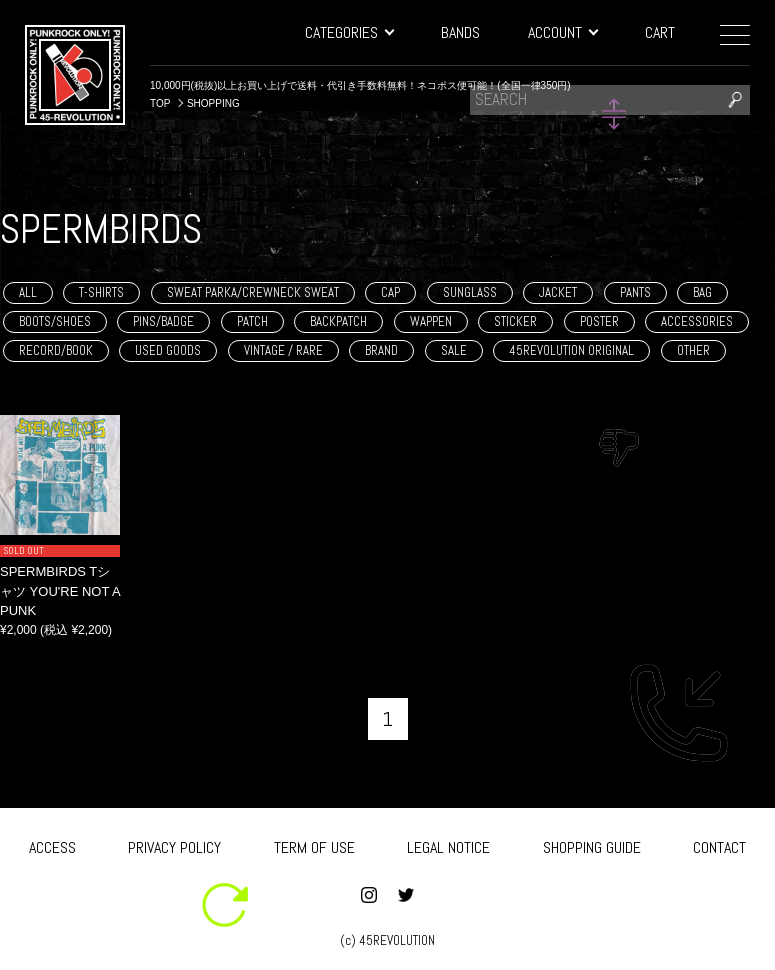 The height and width of the screenshot is (970, 775). Describe the element at coordinates (619, 448) in the screenshot. I see `dislike or downvote content` at that location.